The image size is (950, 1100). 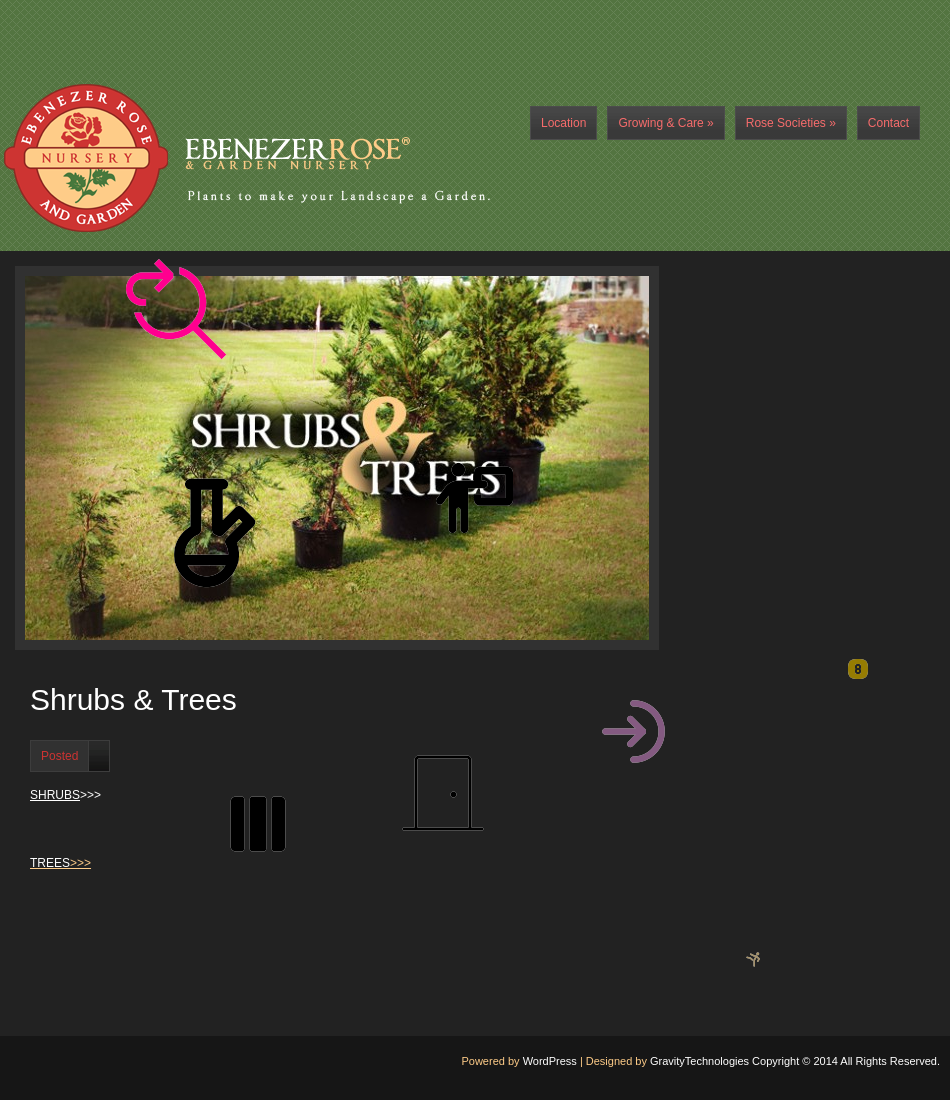 What do you see at coordinates (258, 824) in the screenshot?
I see `switch to three-column layout` at bounding box center [258, 824].